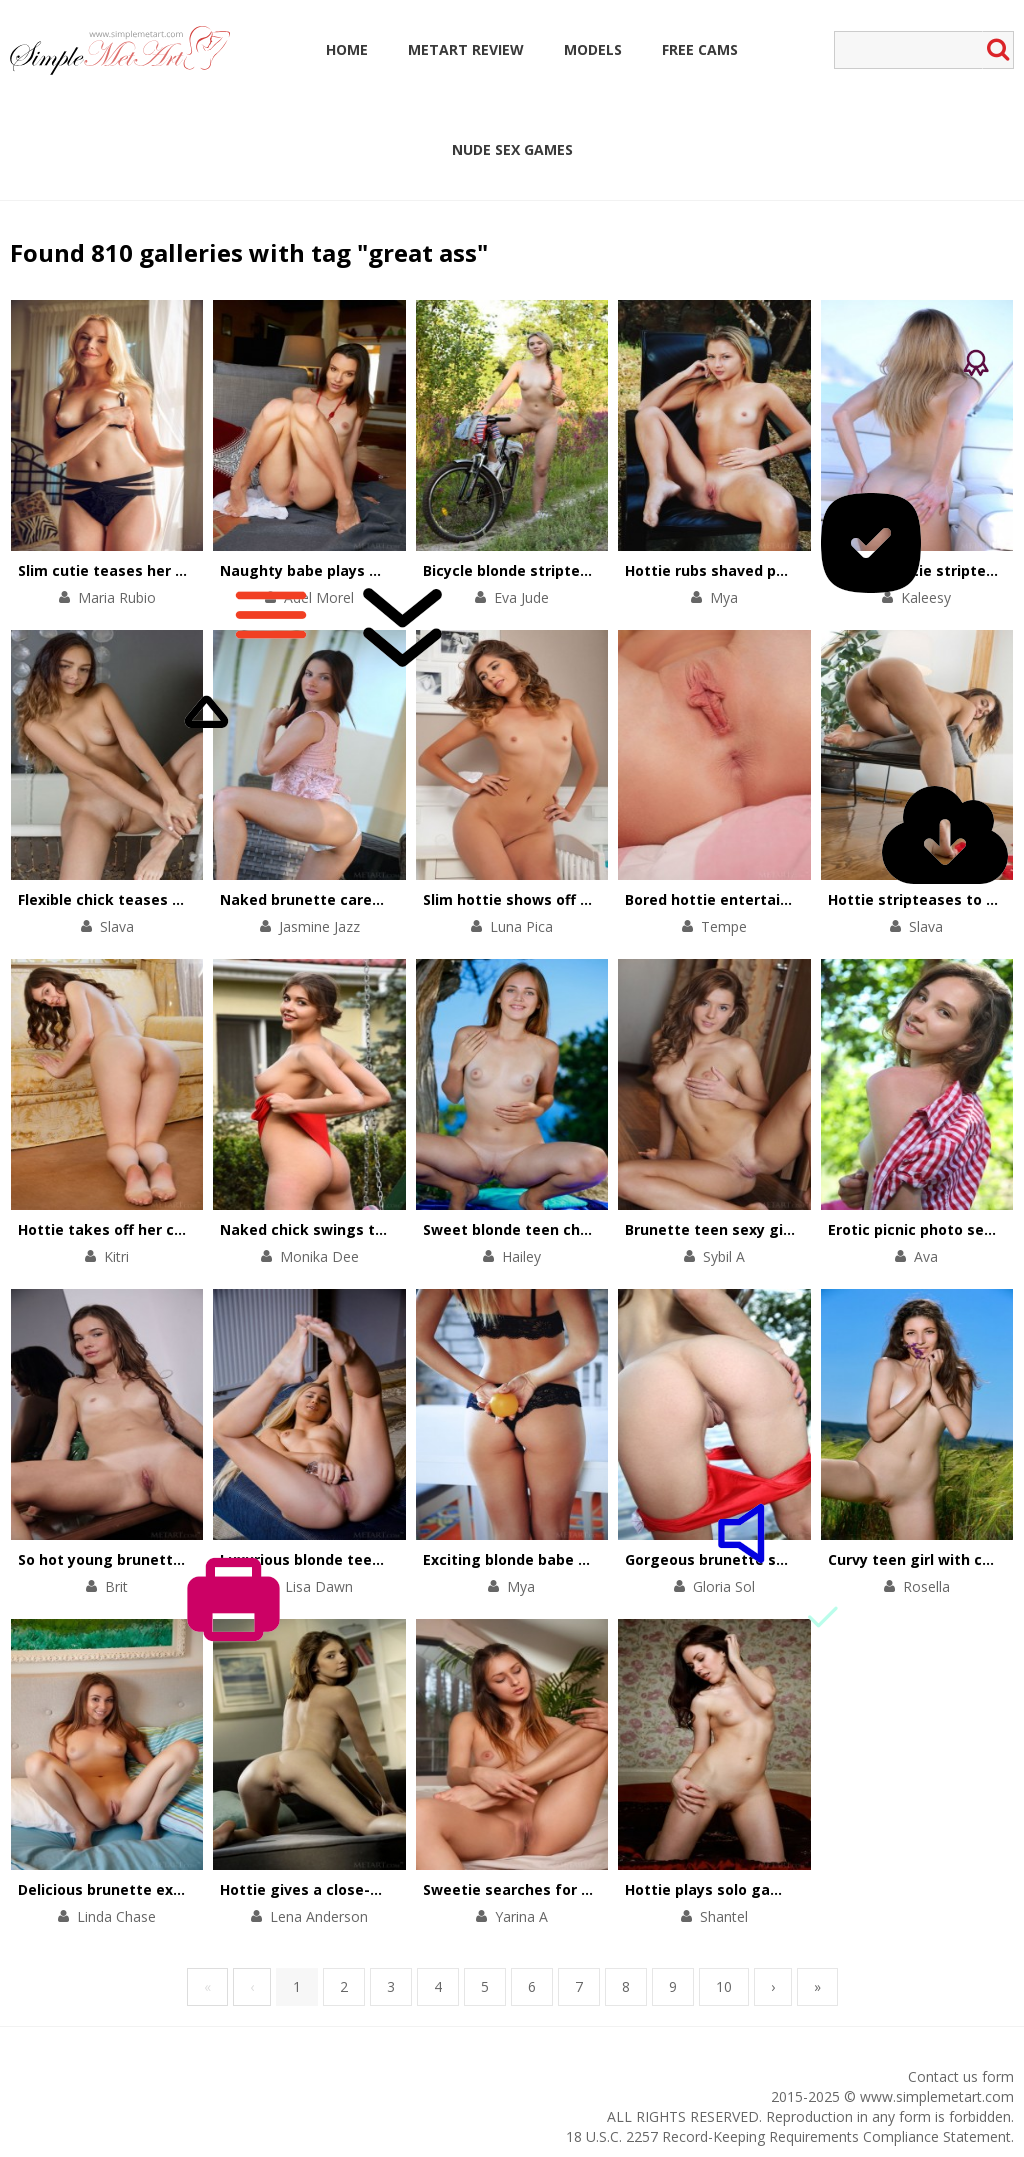 The width and height of the screenshot is (1024, 2157). What do you see at coordinates (945, 835) in the screenshot?
I see `download file from cloud storage` at bounding box center [945, 835].